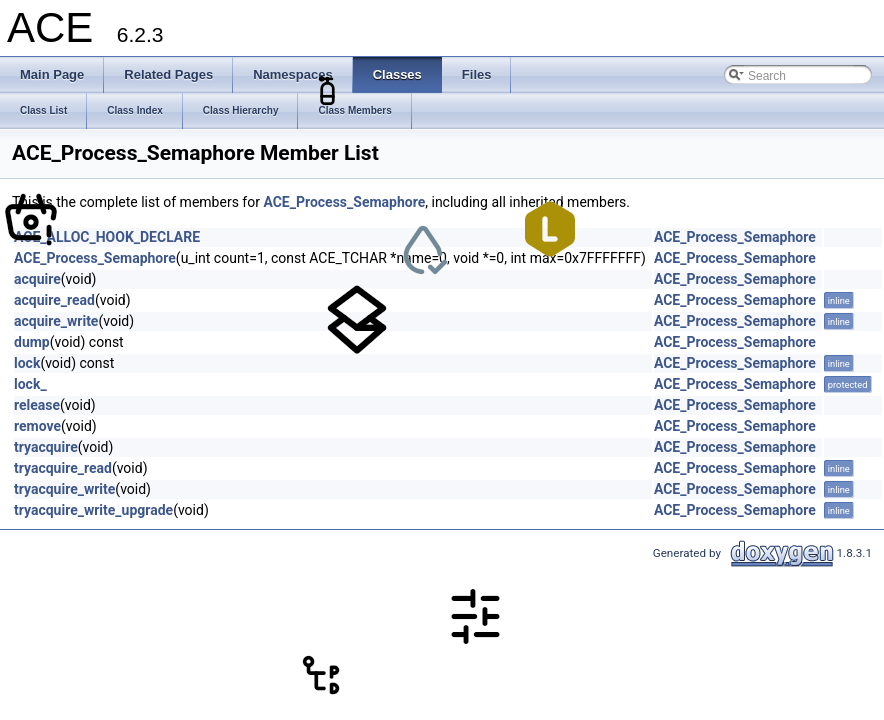 This screenshot has height=720, width=884. I want to click on access scuba diving equipment or gear, so click(327, 90).